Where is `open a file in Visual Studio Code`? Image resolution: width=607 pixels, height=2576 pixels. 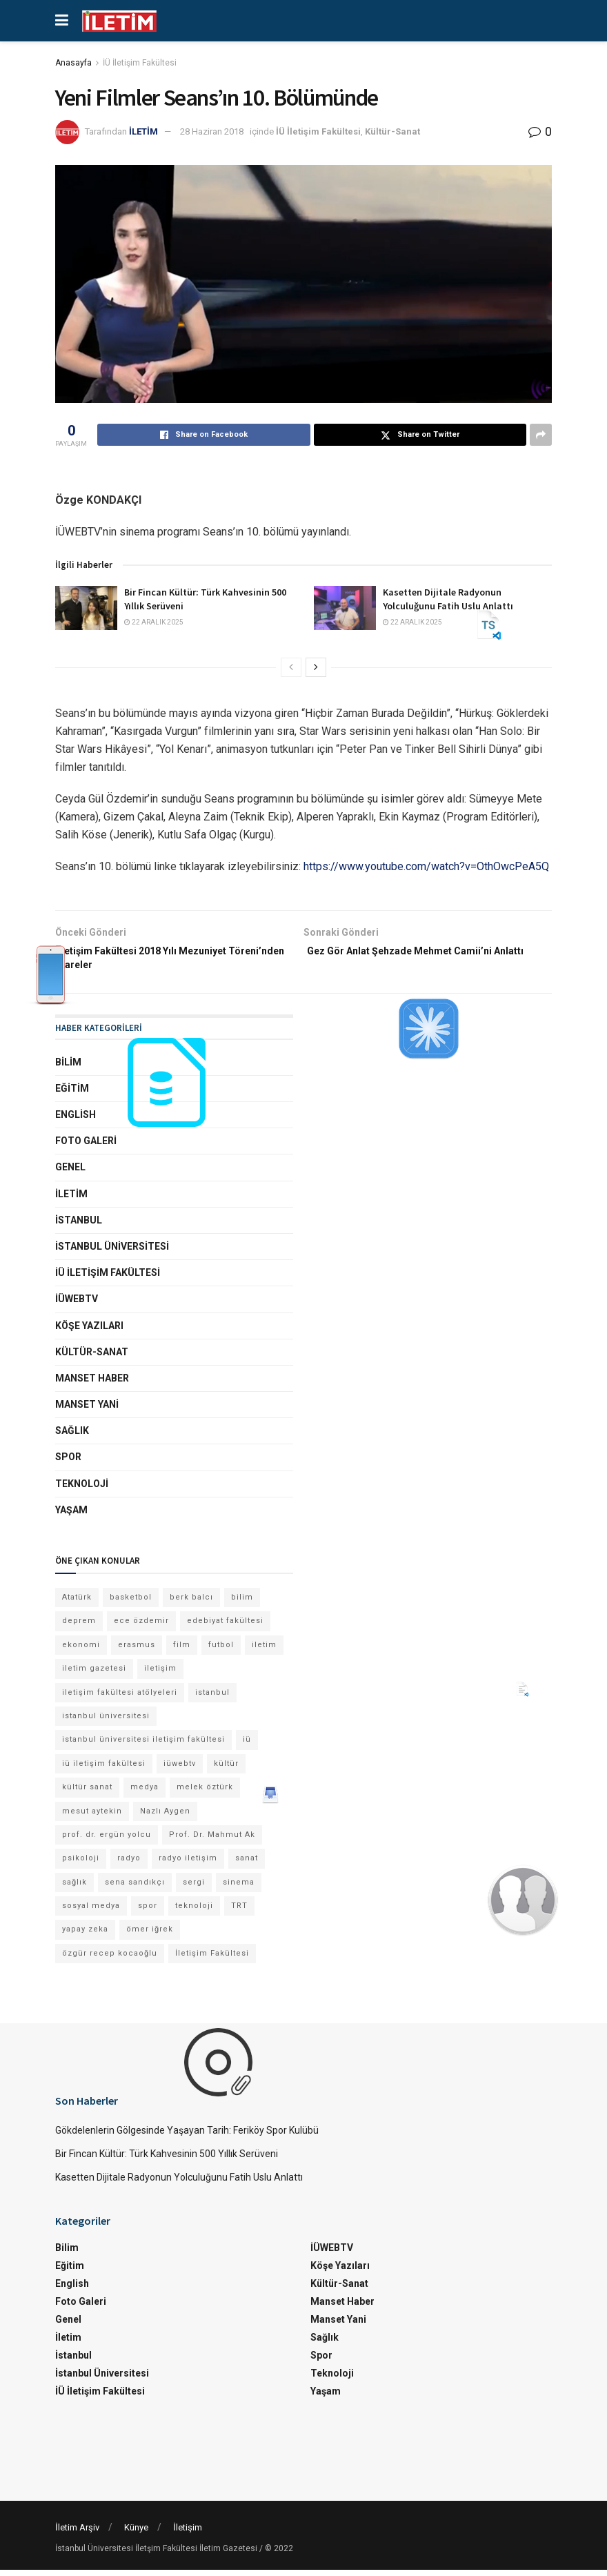
open a file in Visual Studio Code is located at coordinates (522, 1689).